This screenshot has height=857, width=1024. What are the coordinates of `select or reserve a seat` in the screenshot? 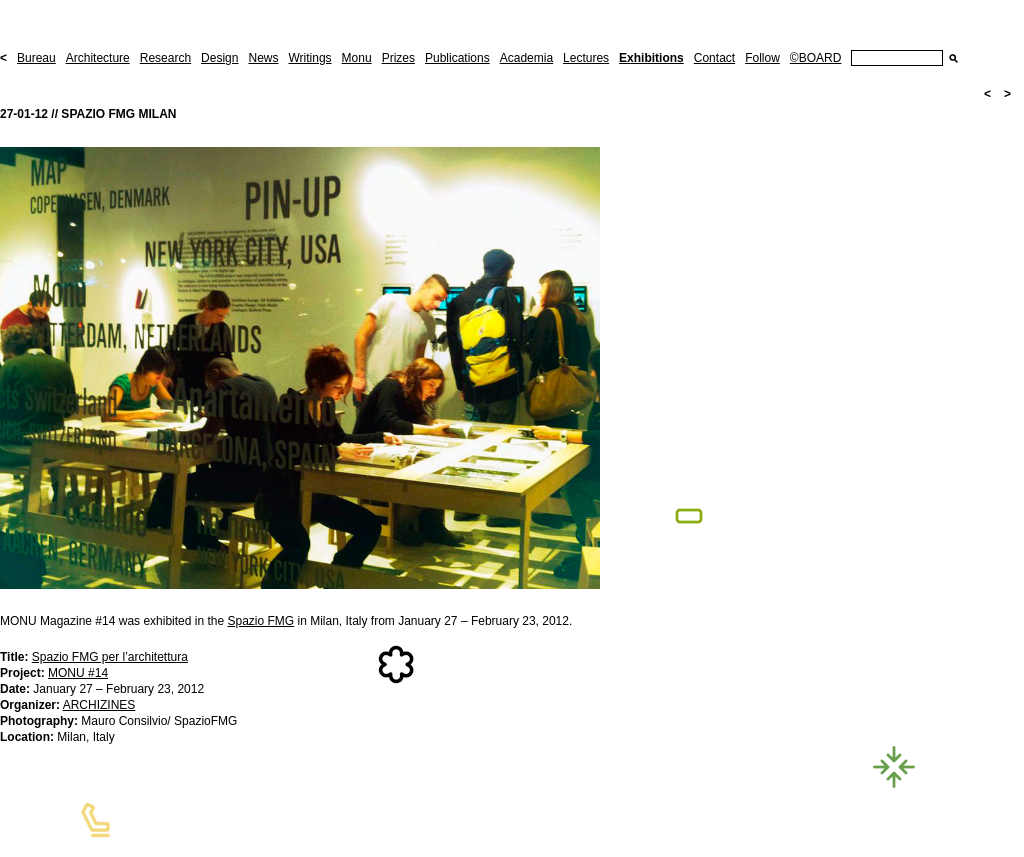 It's located at (95, 820).